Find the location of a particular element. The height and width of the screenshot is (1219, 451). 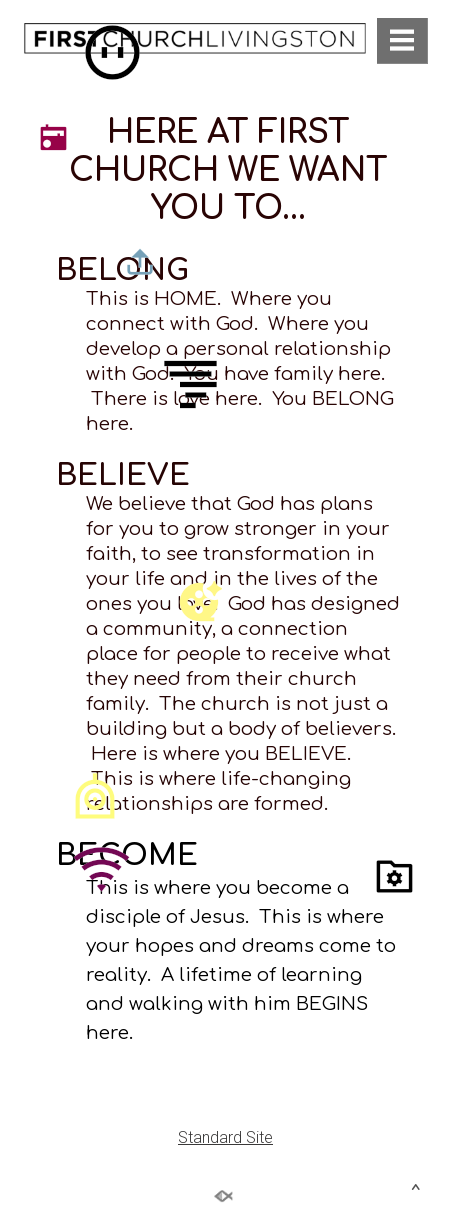

access AI assistant or chatbot feature is located at coordinates (95, 797).